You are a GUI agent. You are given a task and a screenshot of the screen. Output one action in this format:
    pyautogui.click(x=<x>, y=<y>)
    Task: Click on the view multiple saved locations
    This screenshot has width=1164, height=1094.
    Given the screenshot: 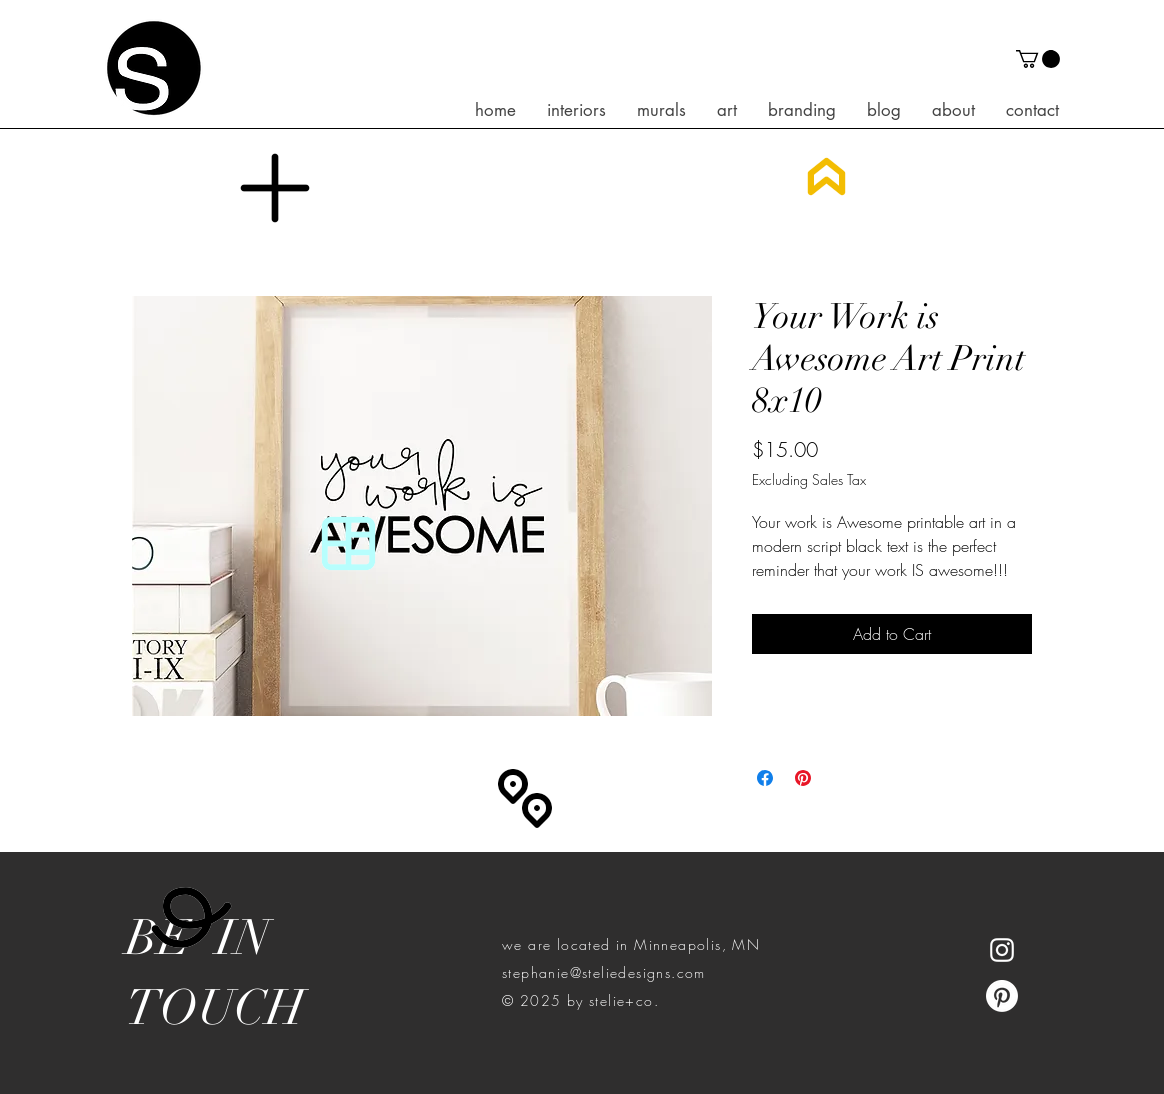 What is the action you would take?
    pyautogui.click(x=525, y=799)
    